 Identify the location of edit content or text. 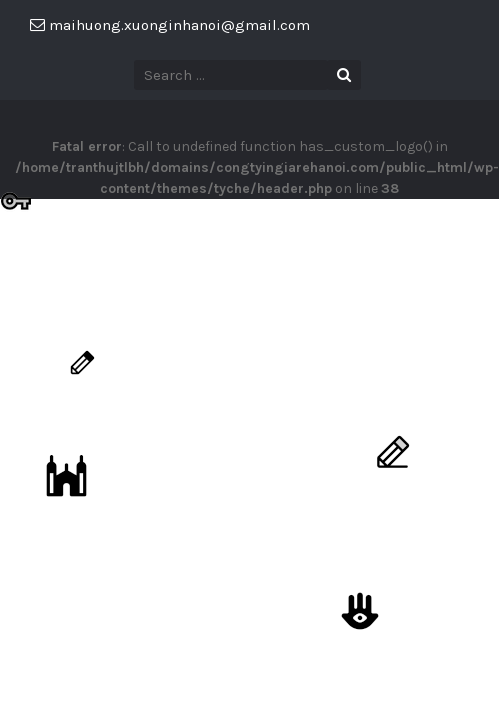
(82, 363).